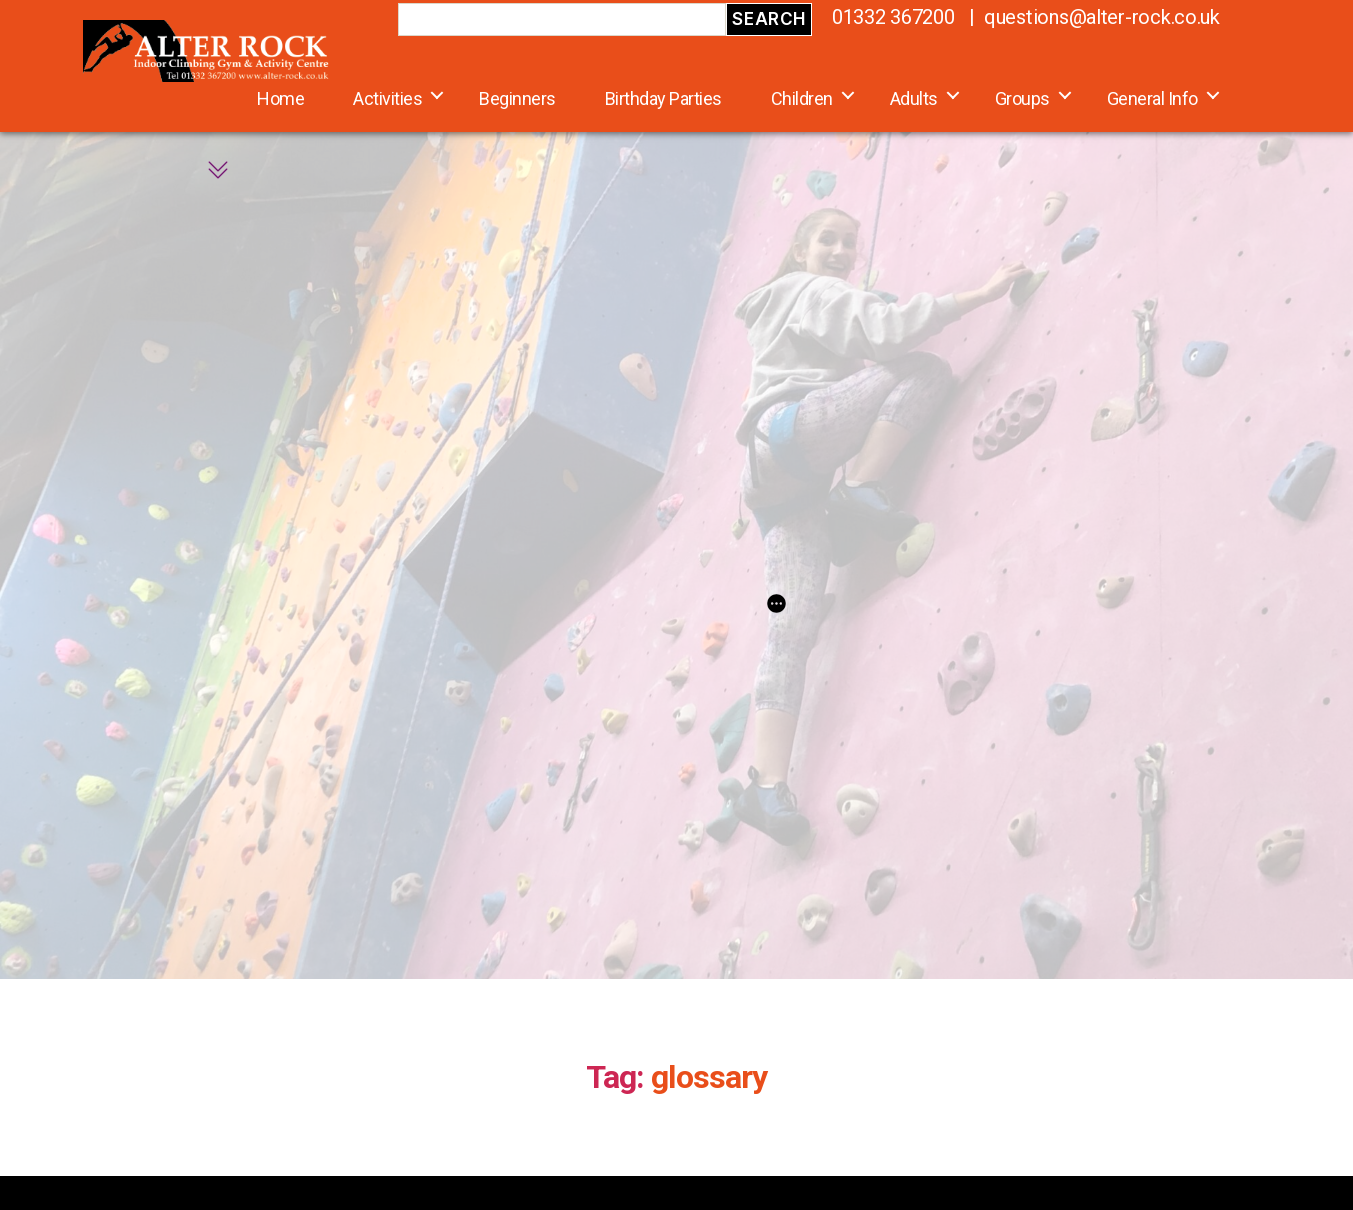  Describe the element at coordinates (218, 170) in the screenshot. I see `expand to show more content below` at that location.